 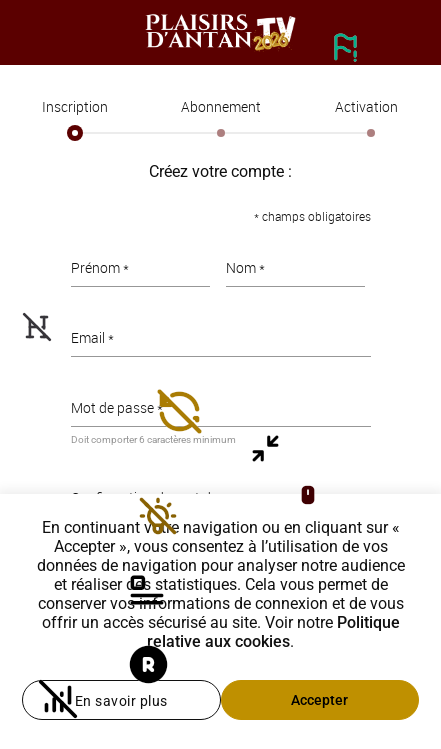 What do you see at coordinates (158, 516) in the screenshot?
I see `disable light mode or brightness` at bounding box center [158, 516].